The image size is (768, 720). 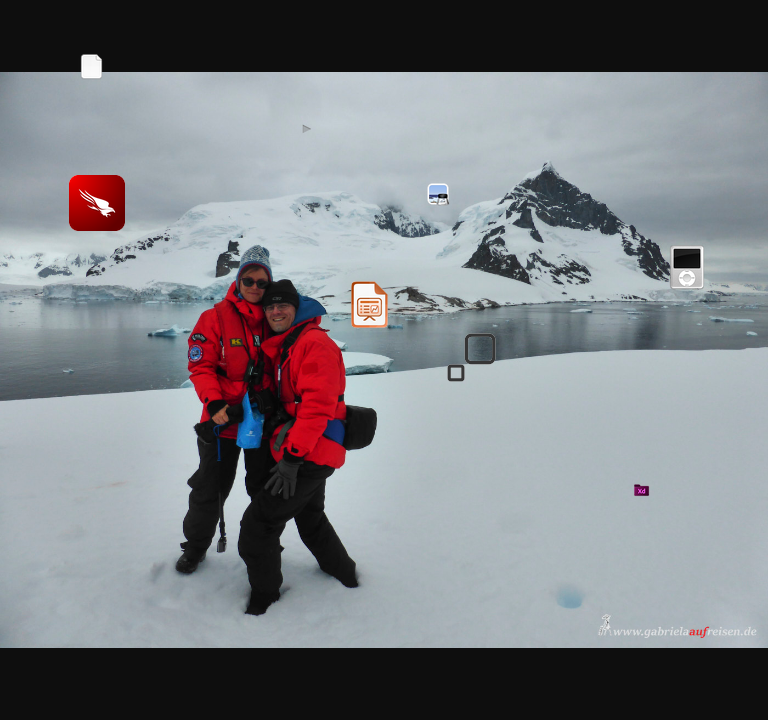 I want to click on open preview app to view images and PDFs, so click(x=438, y=194).